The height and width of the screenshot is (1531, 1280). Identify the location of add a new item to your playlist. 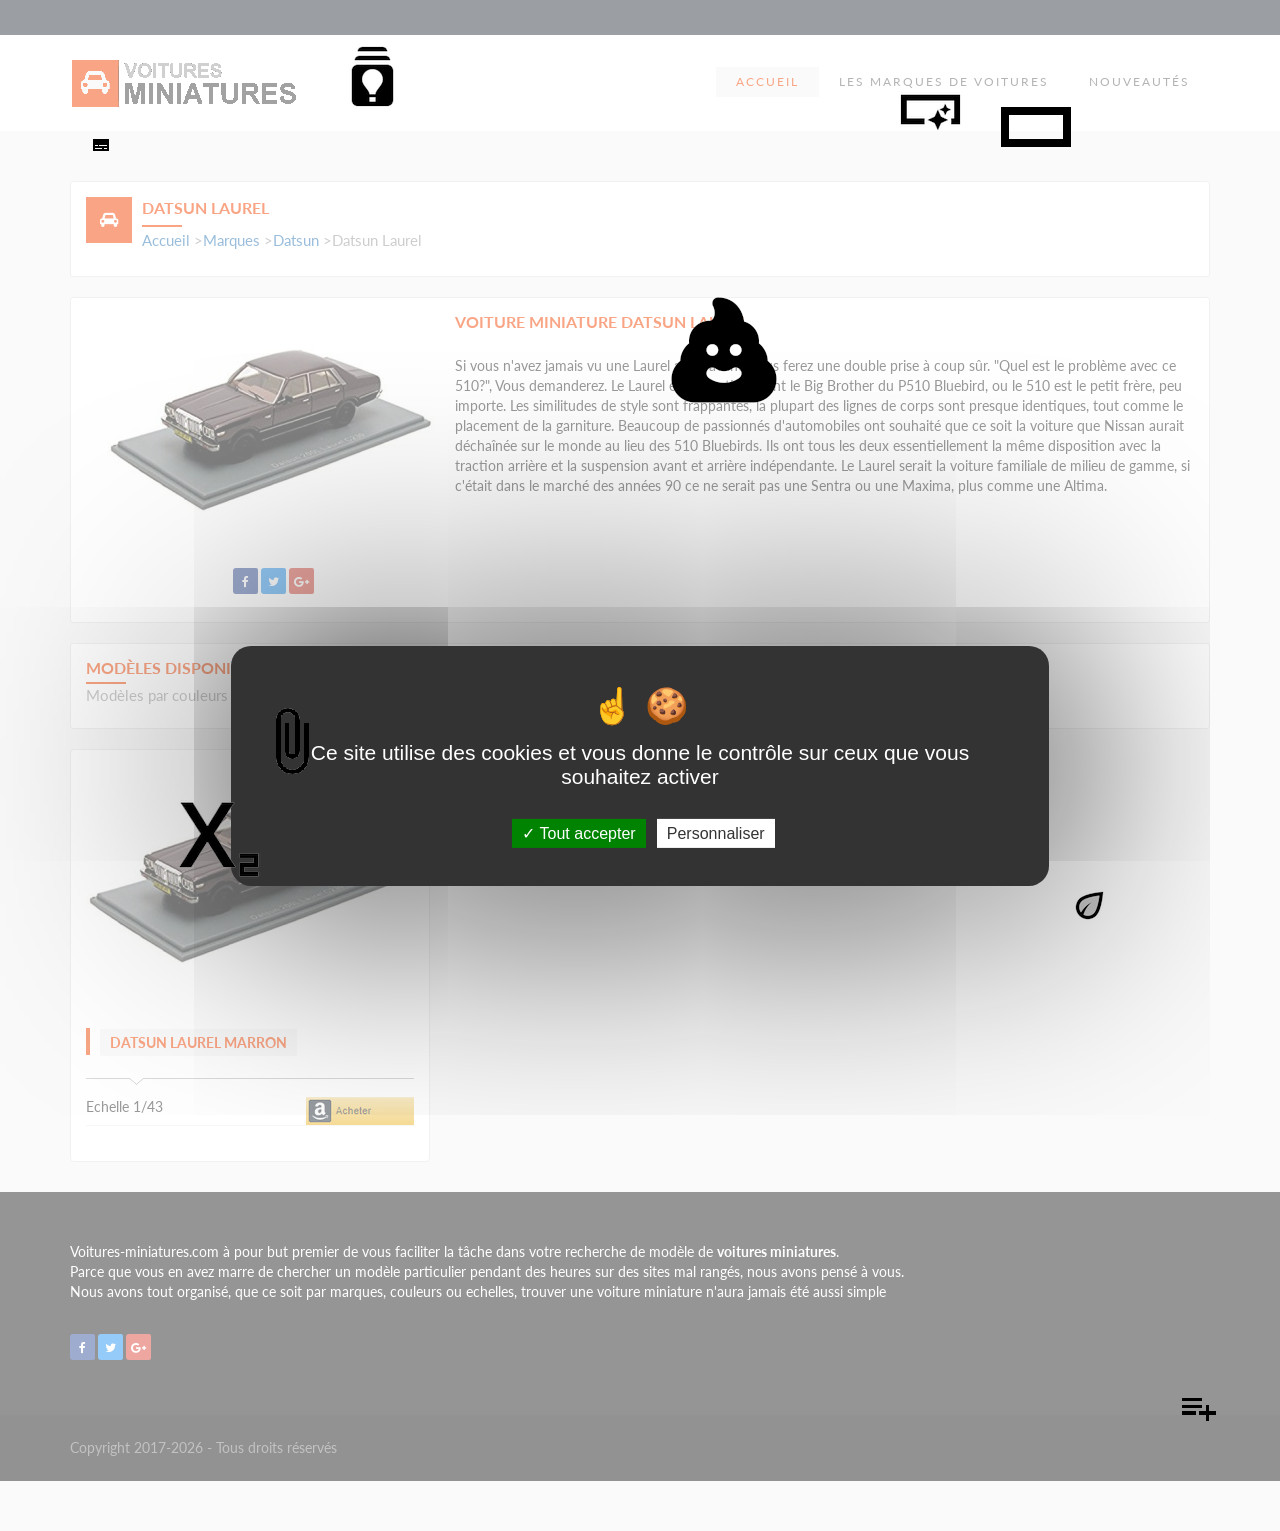
(1199, 1408).